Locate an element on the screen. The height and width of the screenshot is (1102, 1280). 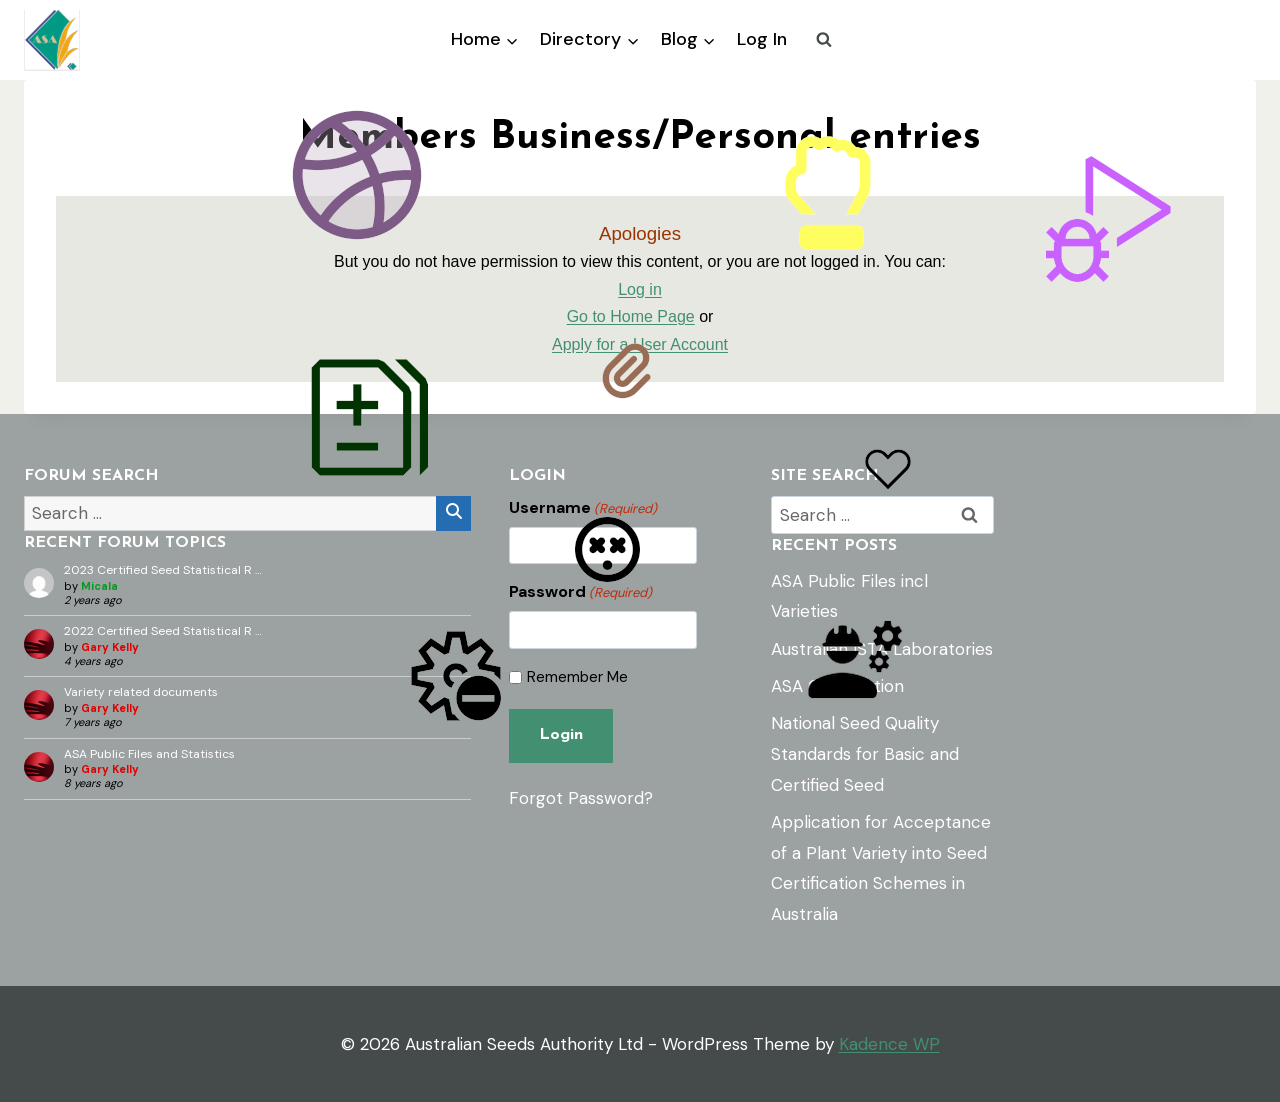
add to favorites is located at coordinates (888, 469).